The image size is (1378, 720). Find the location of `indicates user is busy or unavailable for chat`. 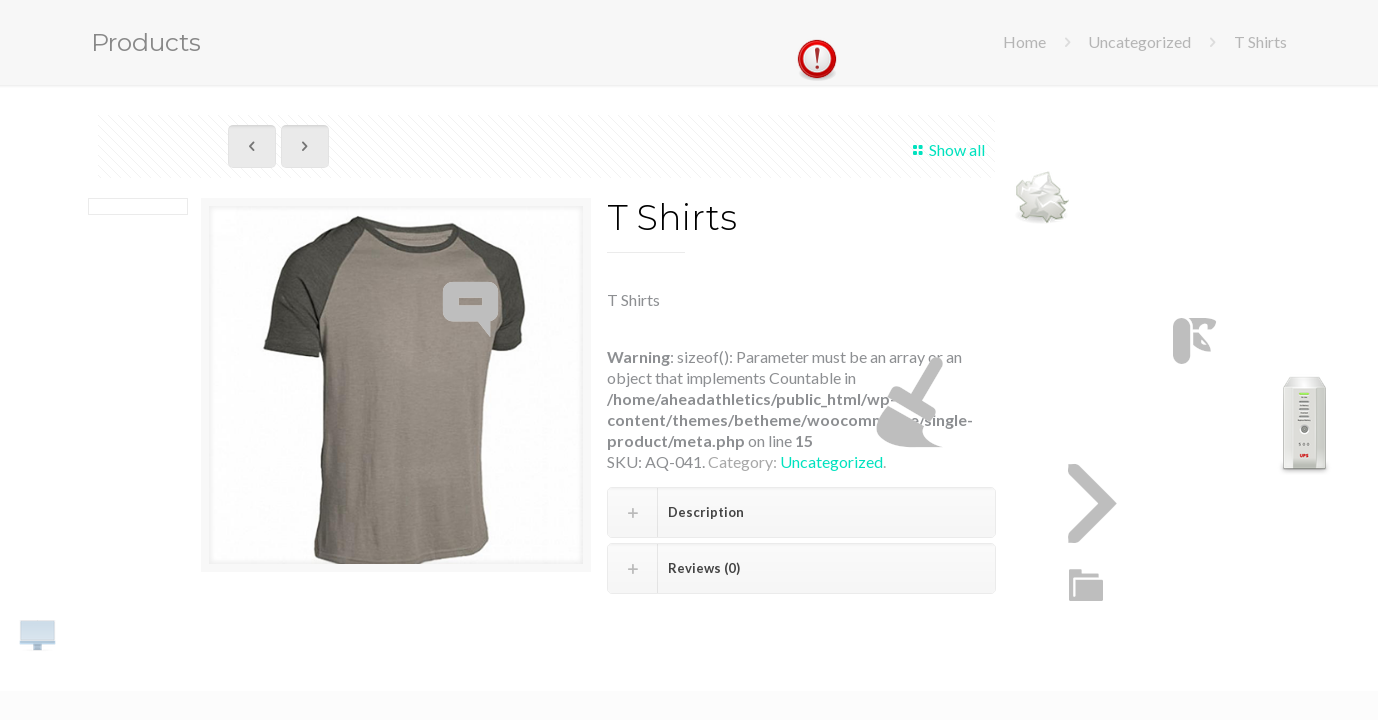

indicates user is busy or unavailable for chat is located at coordinates (470, 309).